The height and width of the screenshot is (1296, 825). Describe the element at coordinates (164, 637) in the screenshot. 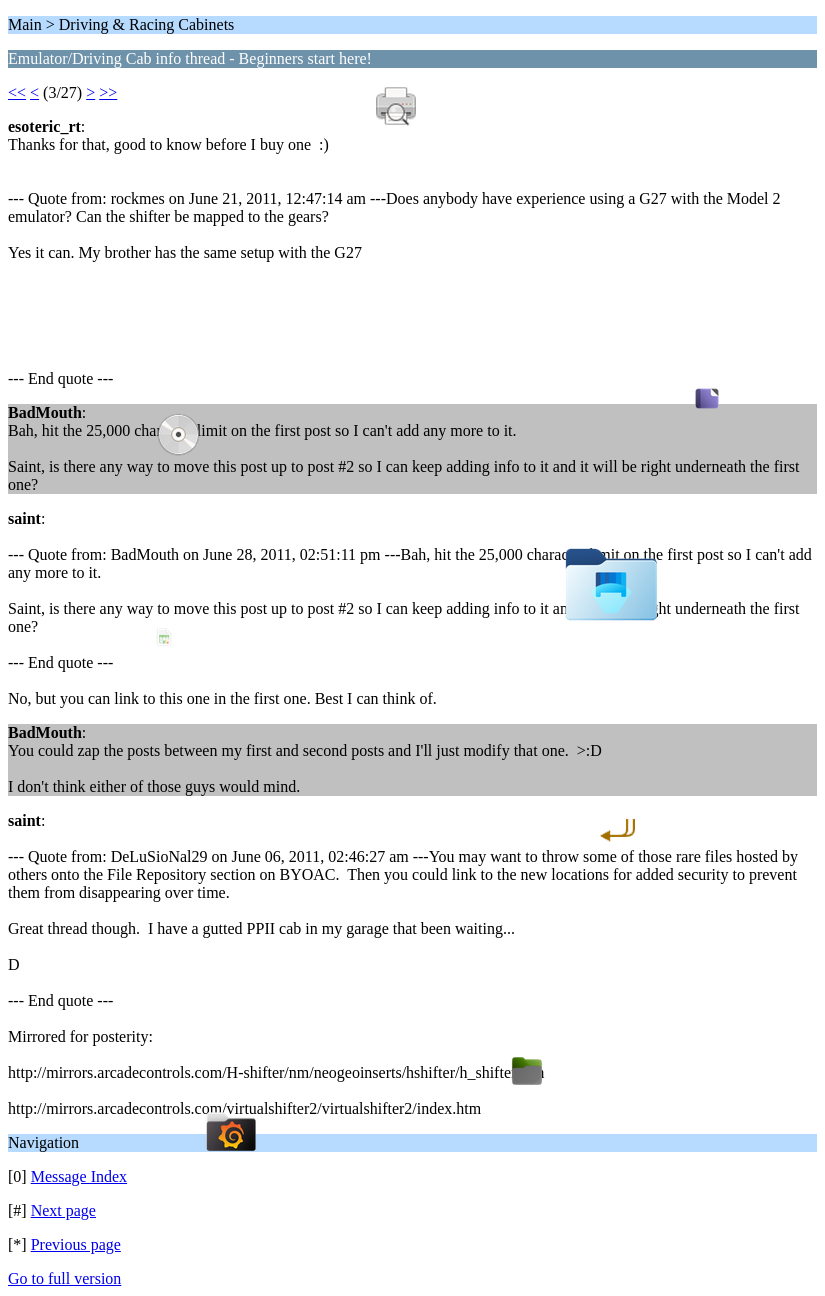

I see `open a spreadsheet file` at that location.